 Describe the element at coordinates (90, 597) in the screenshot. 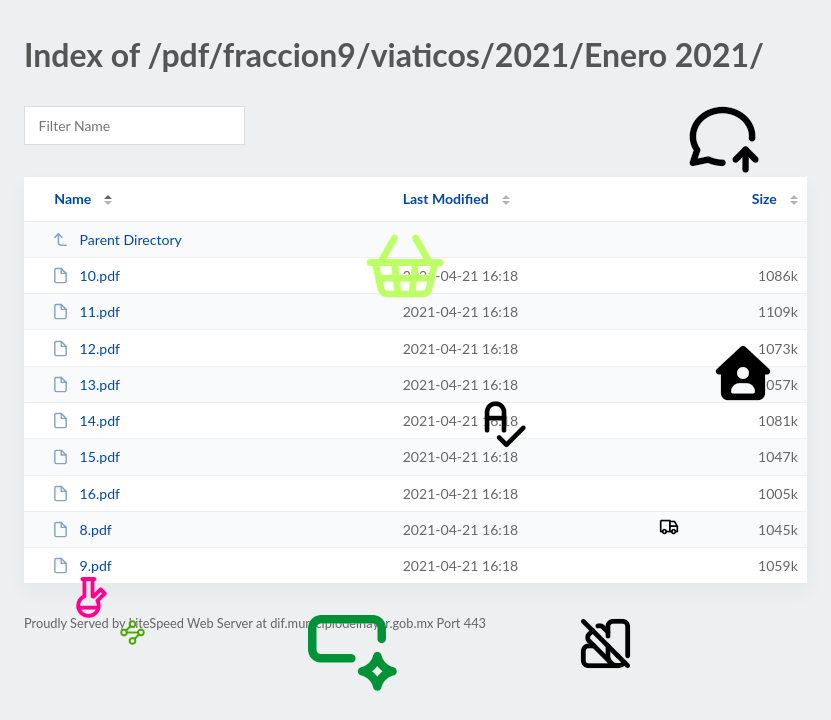

I see `access chemistry or laboratory tools` at that location.